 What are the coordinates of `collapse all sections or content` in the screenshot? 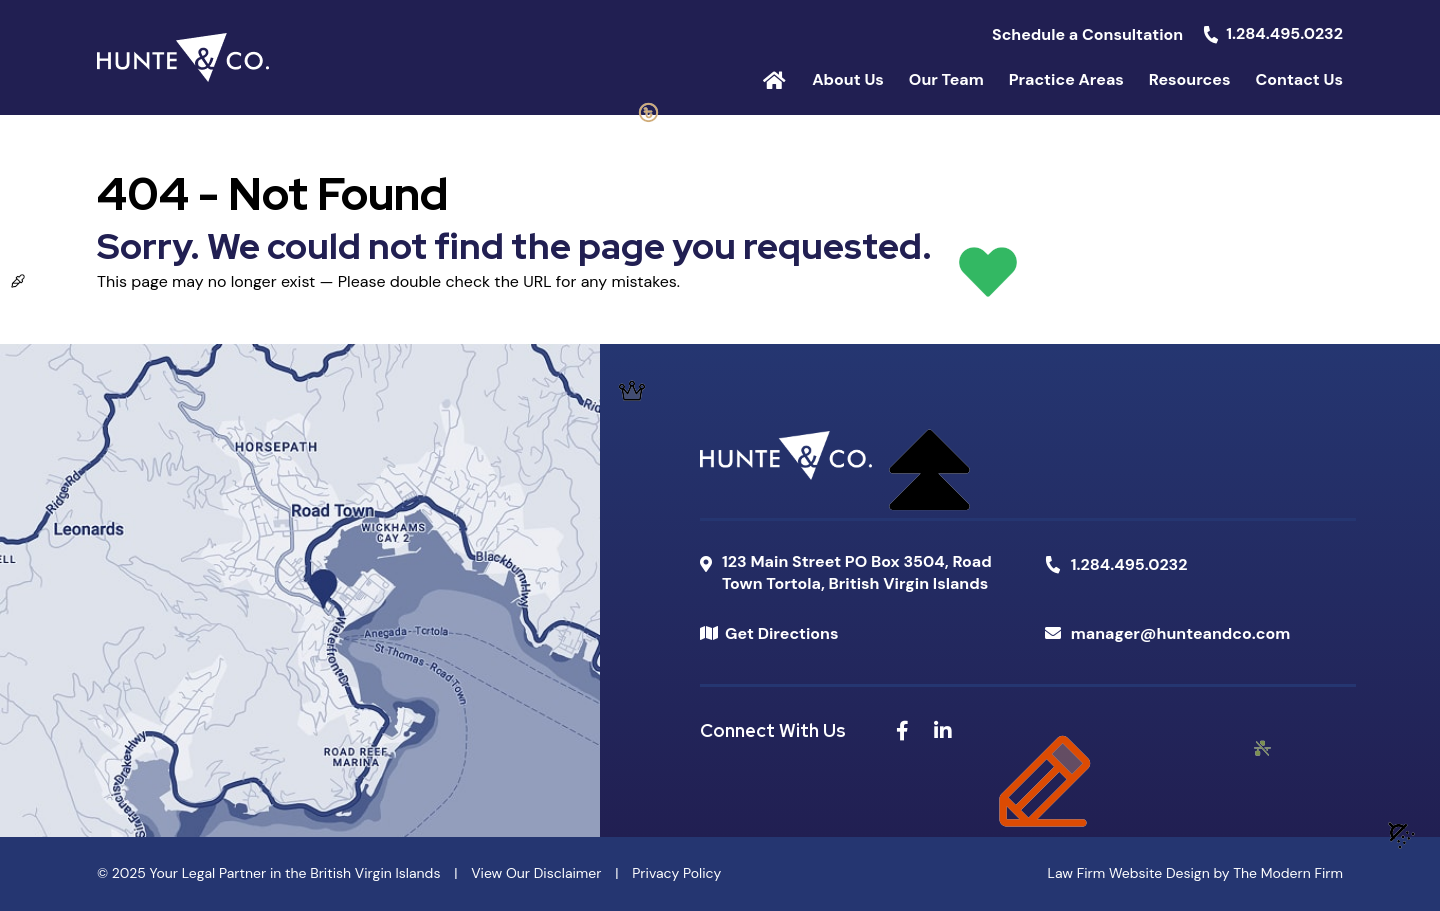 It's located at (929, 473).